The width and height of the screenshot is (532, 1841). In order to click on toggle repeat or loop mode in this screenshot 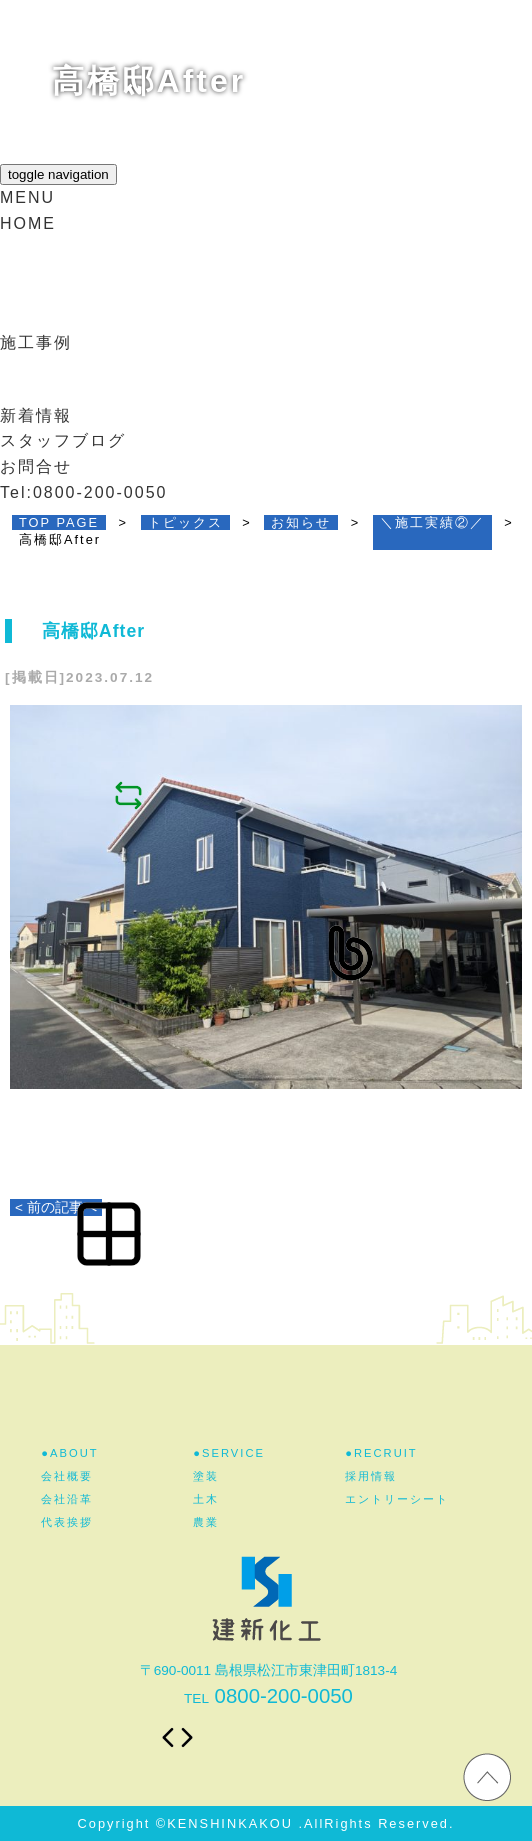, I will do `click(128, 795)`.